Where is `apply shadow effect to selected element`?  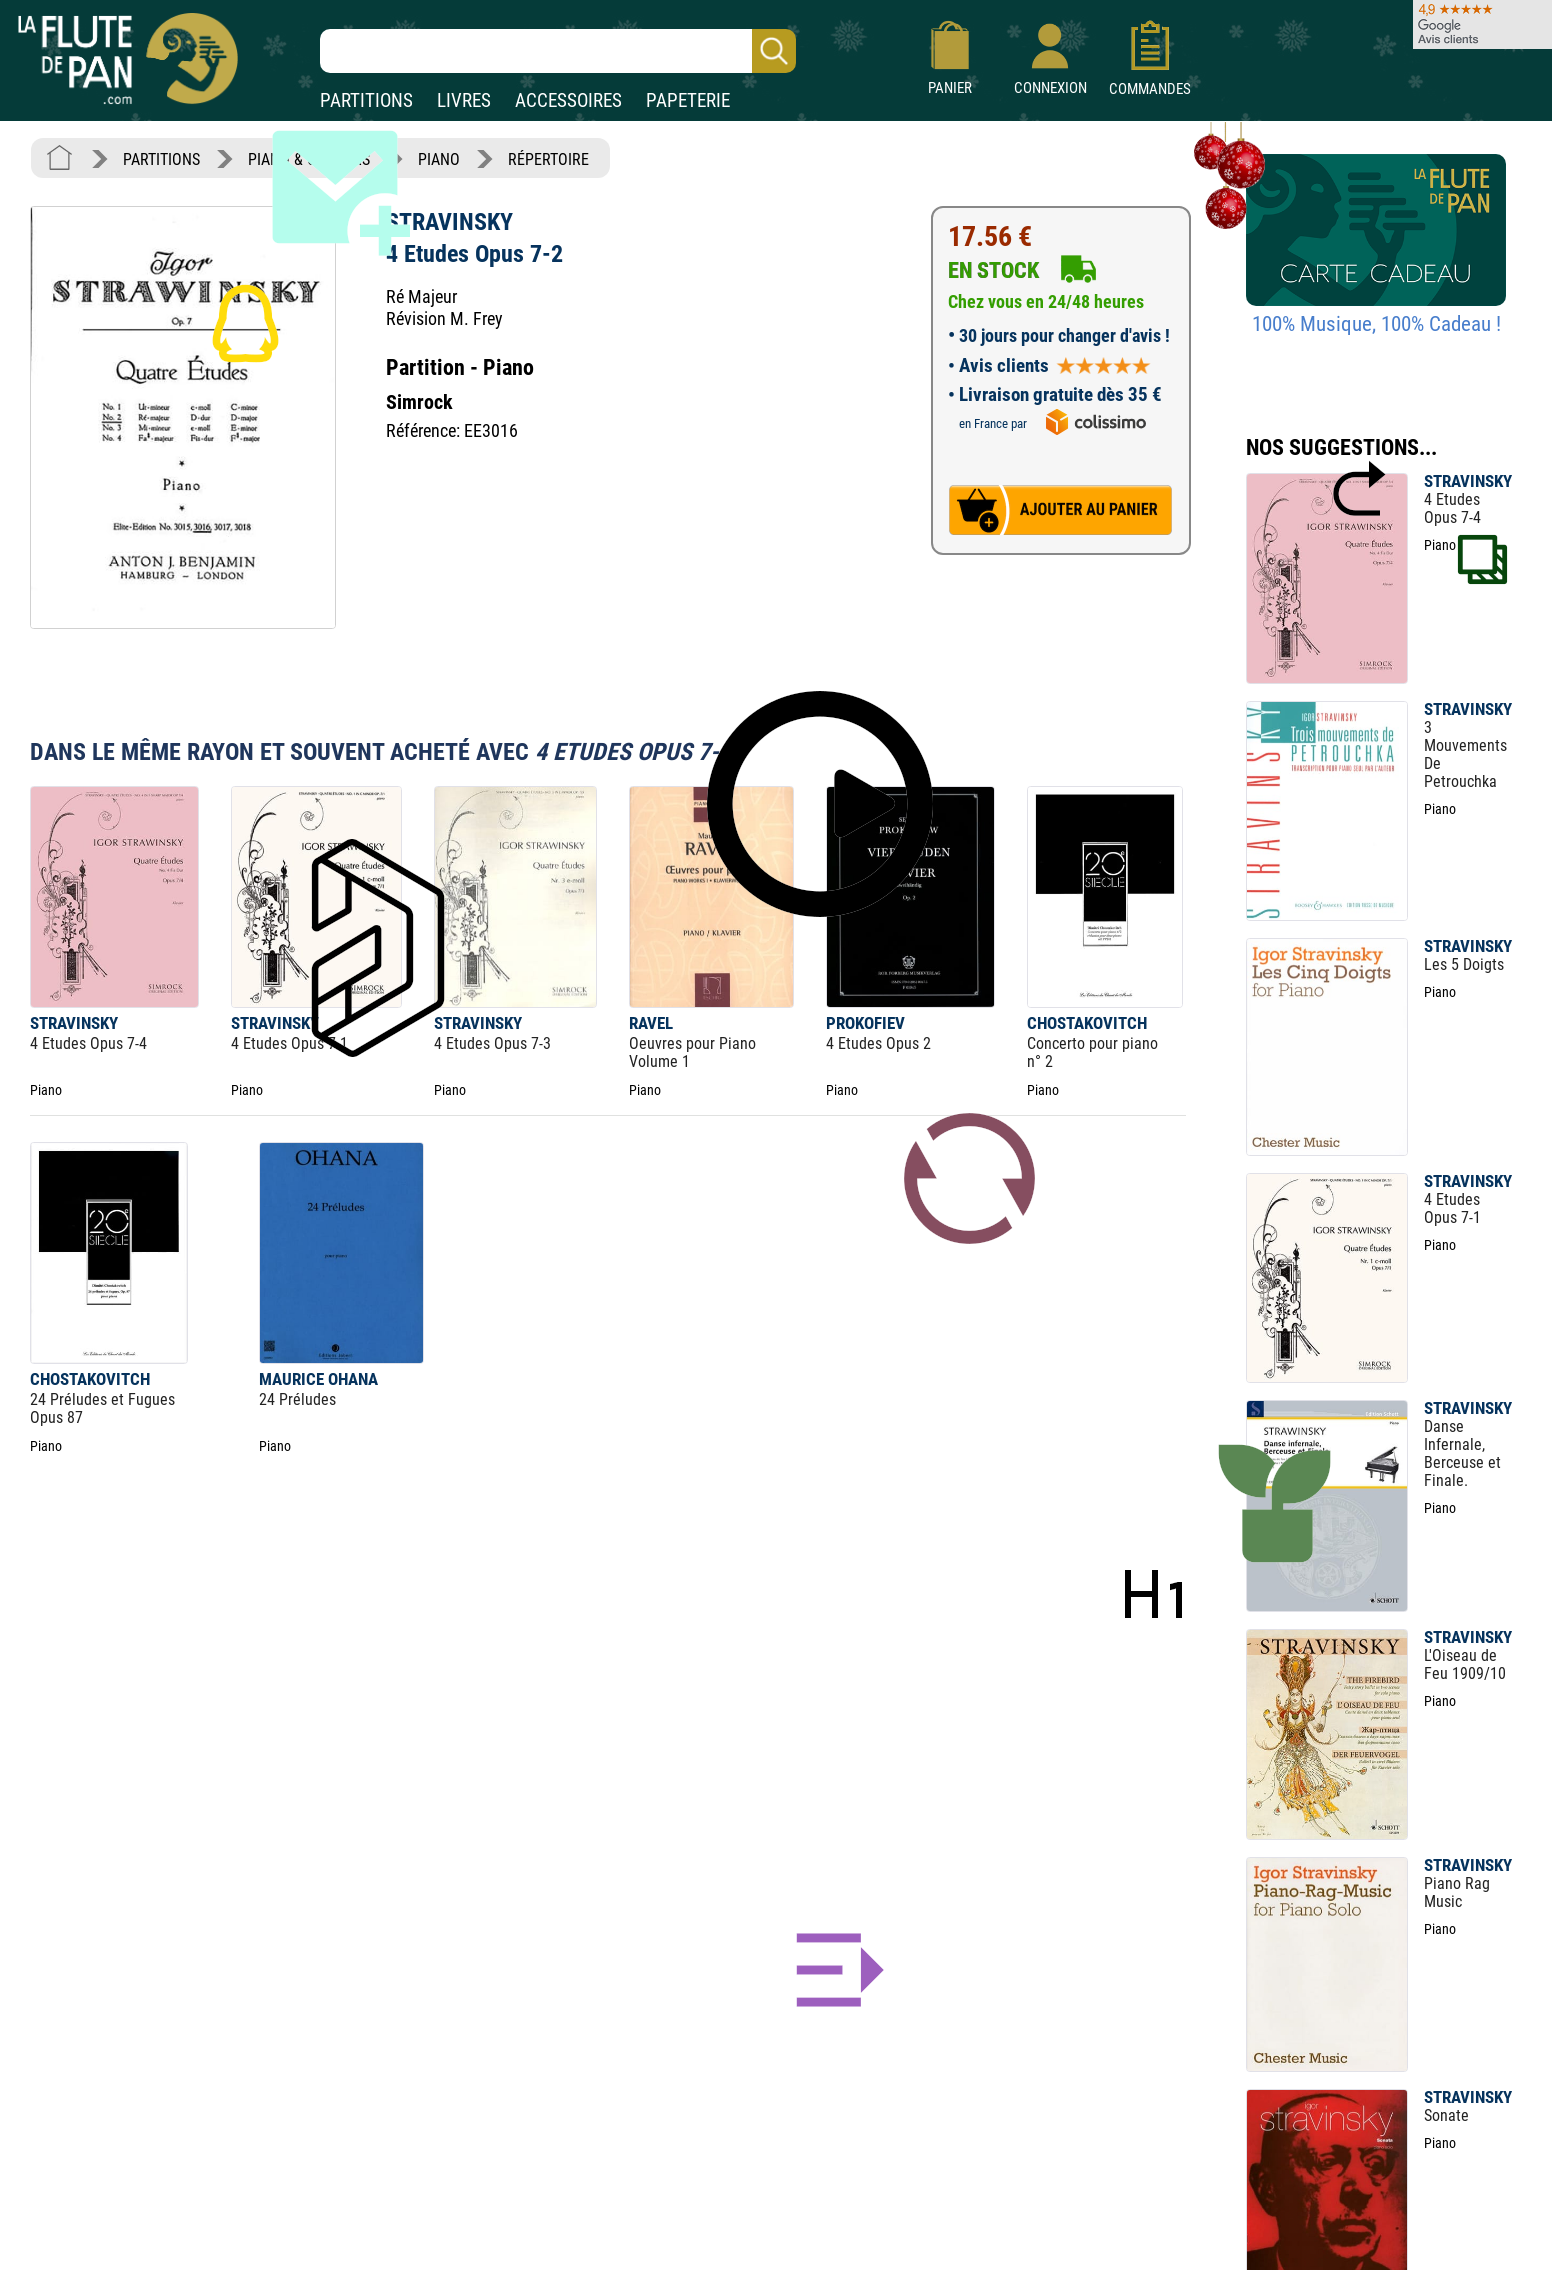 apply shadow effect to selected element is located at coordinates (1482, 559).